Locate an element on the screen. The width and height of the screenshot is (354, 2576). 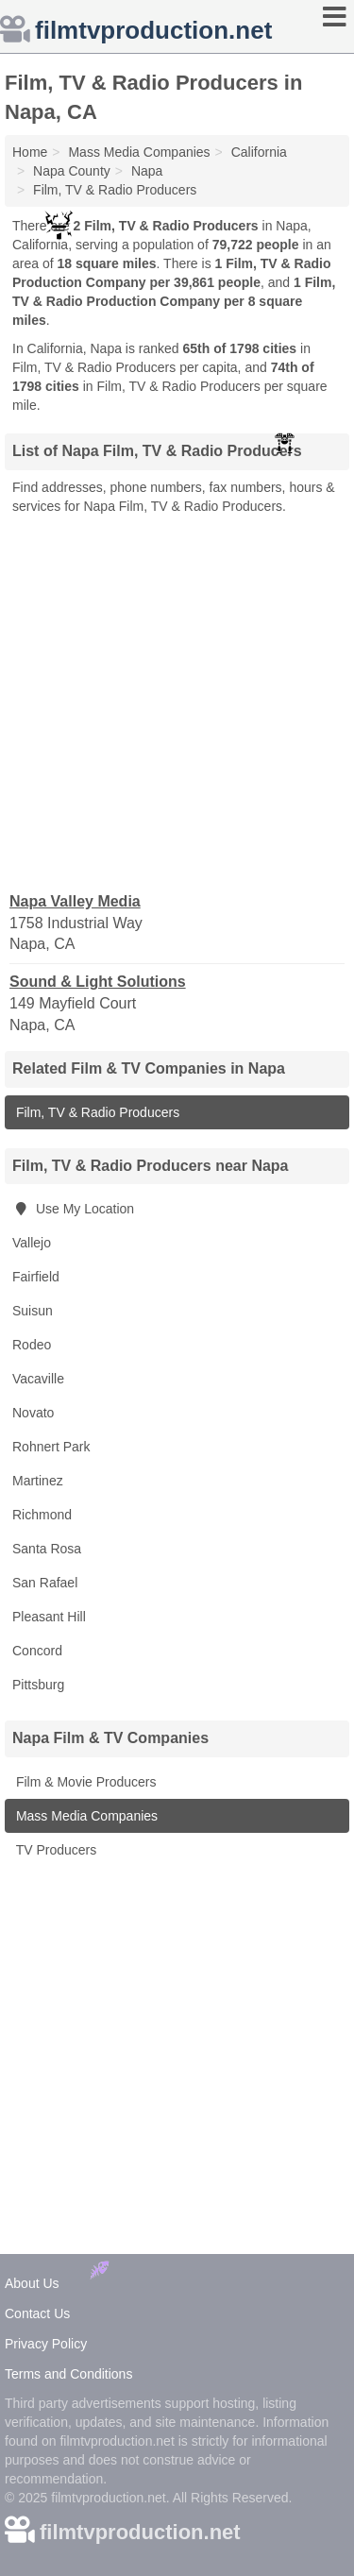
select missile mech unit in game is located at coordinates (284, 443).